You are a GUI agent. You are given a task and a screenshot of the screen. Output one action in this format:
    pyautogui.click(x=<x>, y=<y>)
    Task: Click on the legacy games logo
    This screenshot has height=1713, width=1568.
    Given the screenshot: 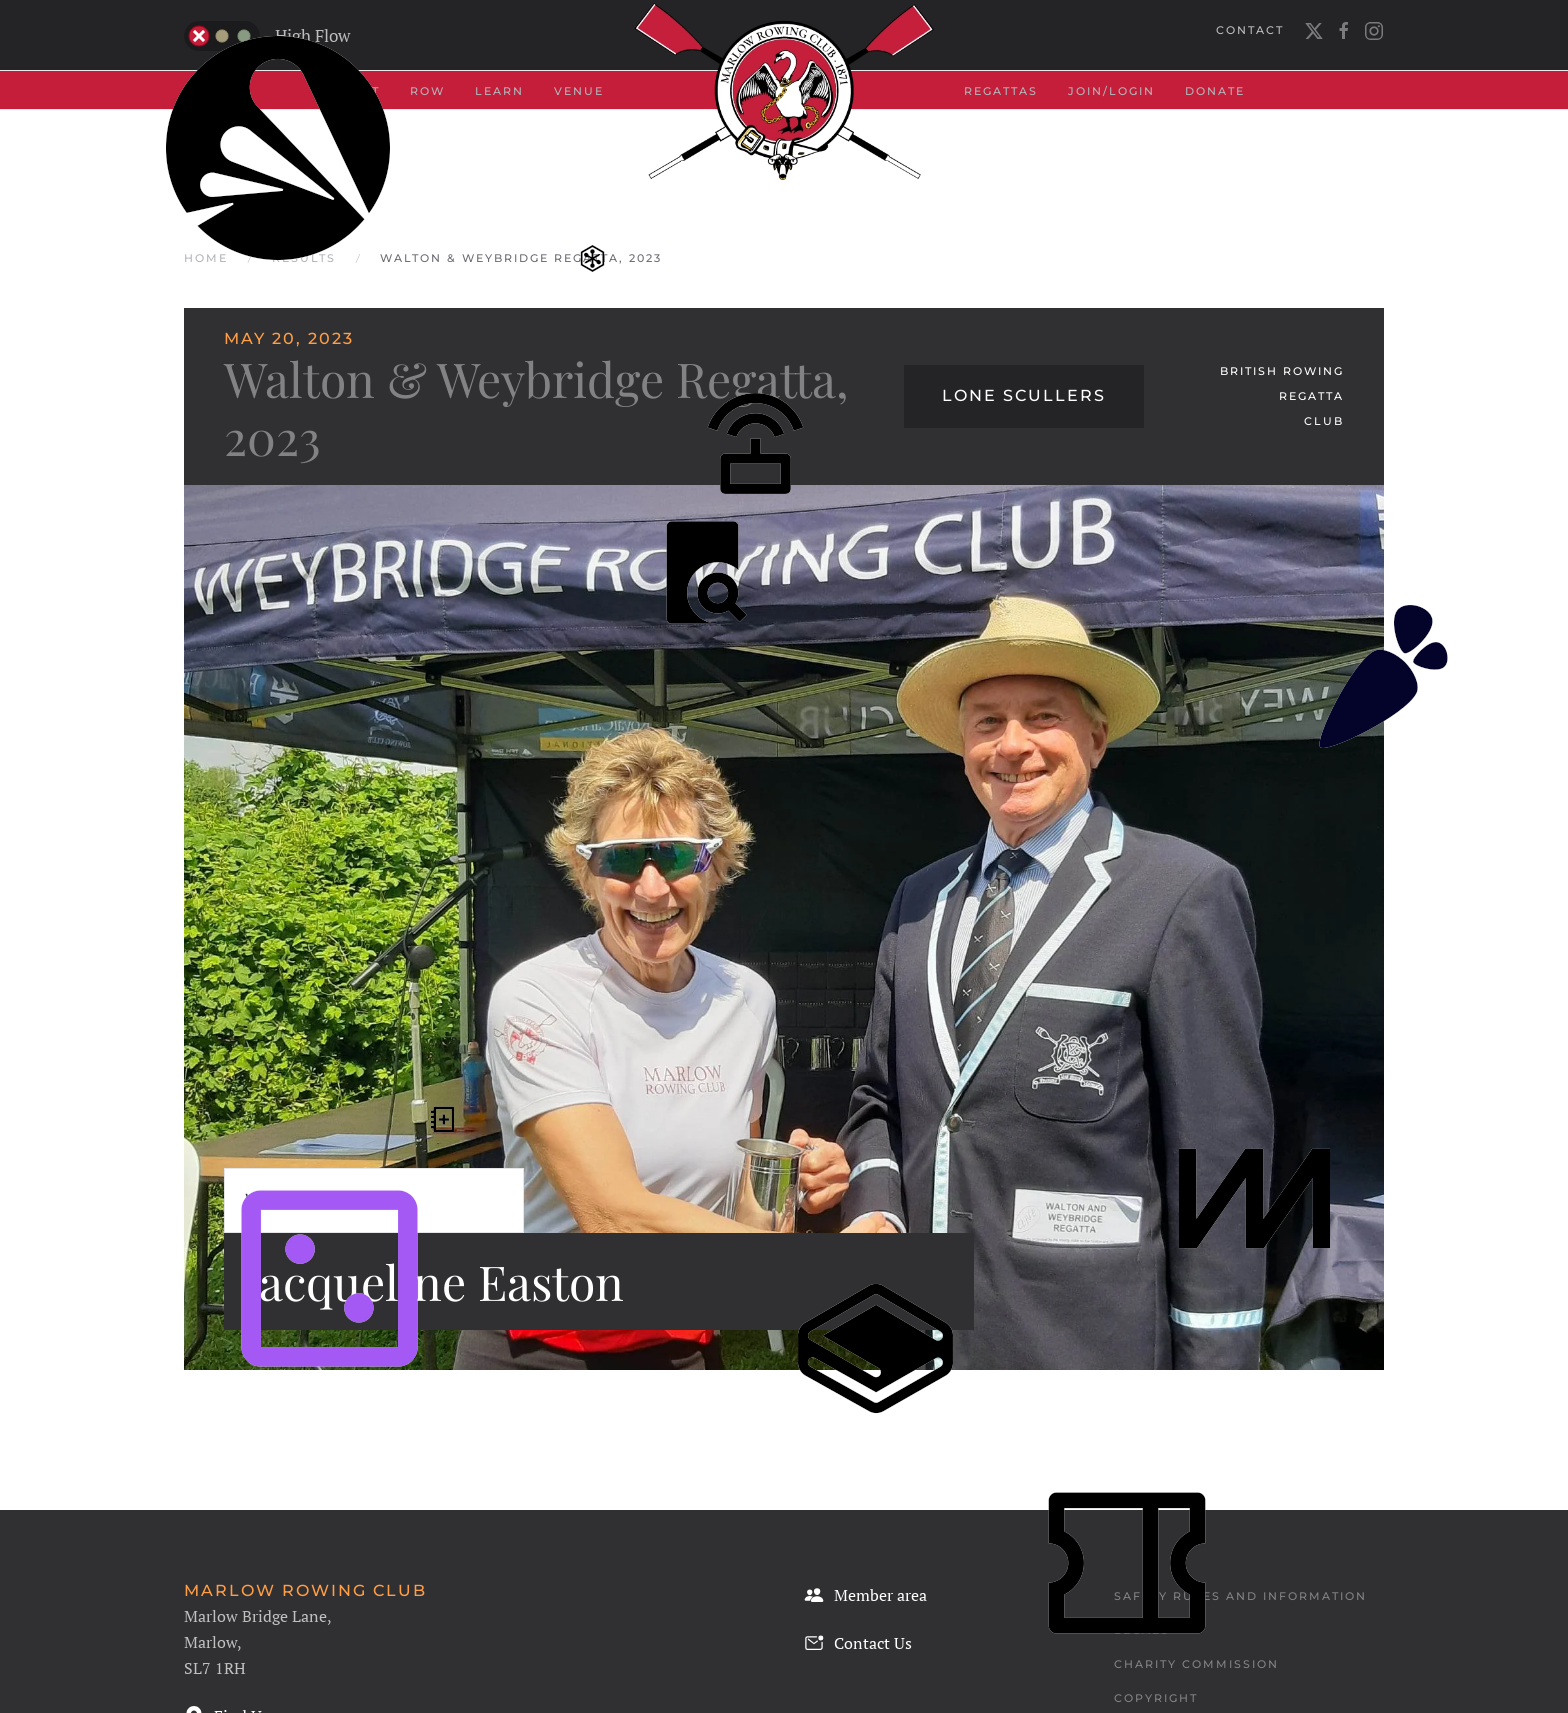 What is the action you would take?
    pyautogui.click(x=592, y=258)
    